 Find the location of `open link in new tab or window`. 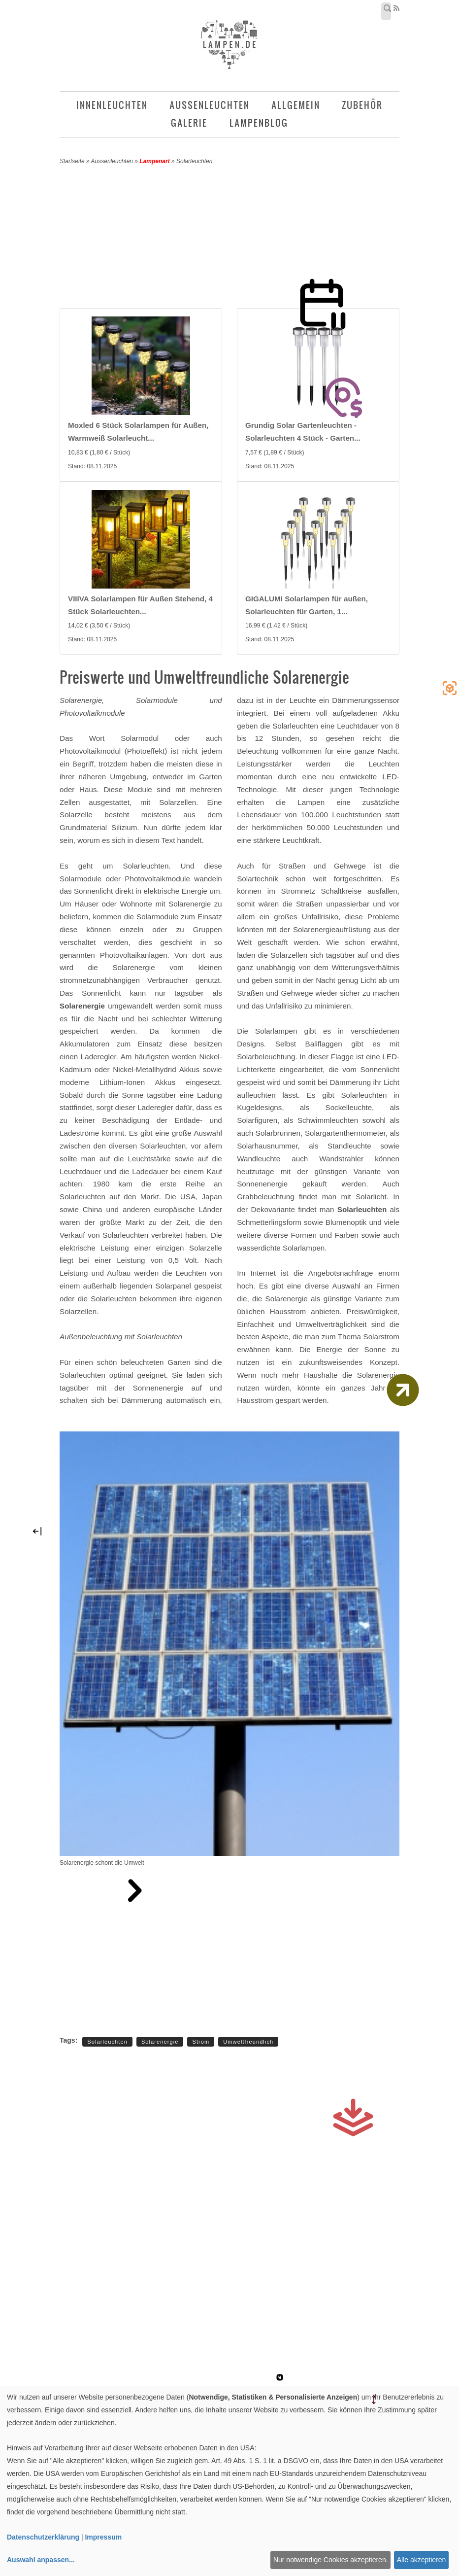

open link in new tab or window is located at coordinates (403, 1390).